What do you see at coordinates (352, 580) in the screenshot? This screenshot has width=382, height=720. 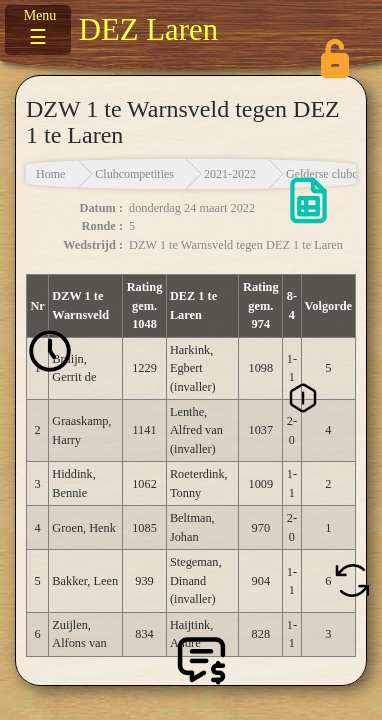 I see `refresh or reload content` at bounding box center [352, 580].